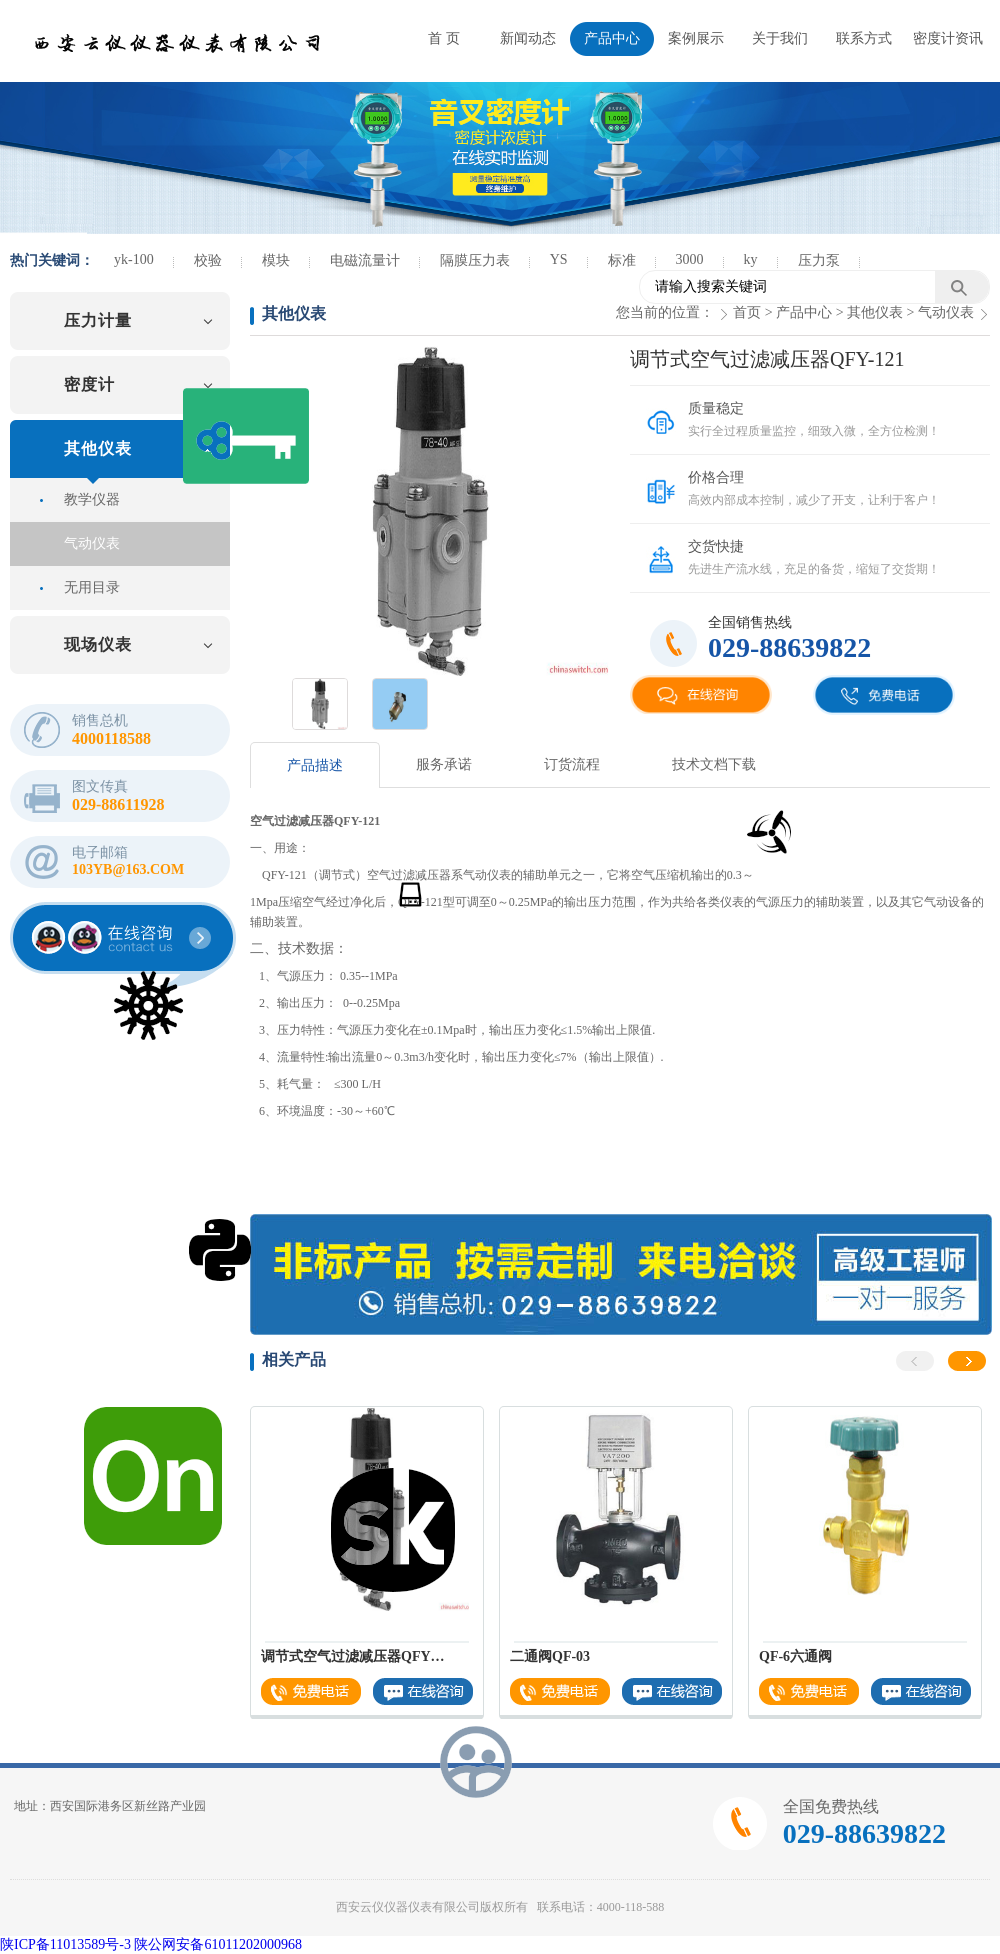  What do you see at coordinates (153, 1476) in the screenshot?
I see `open ProcessOn app` at bounding box center [153, 1476].